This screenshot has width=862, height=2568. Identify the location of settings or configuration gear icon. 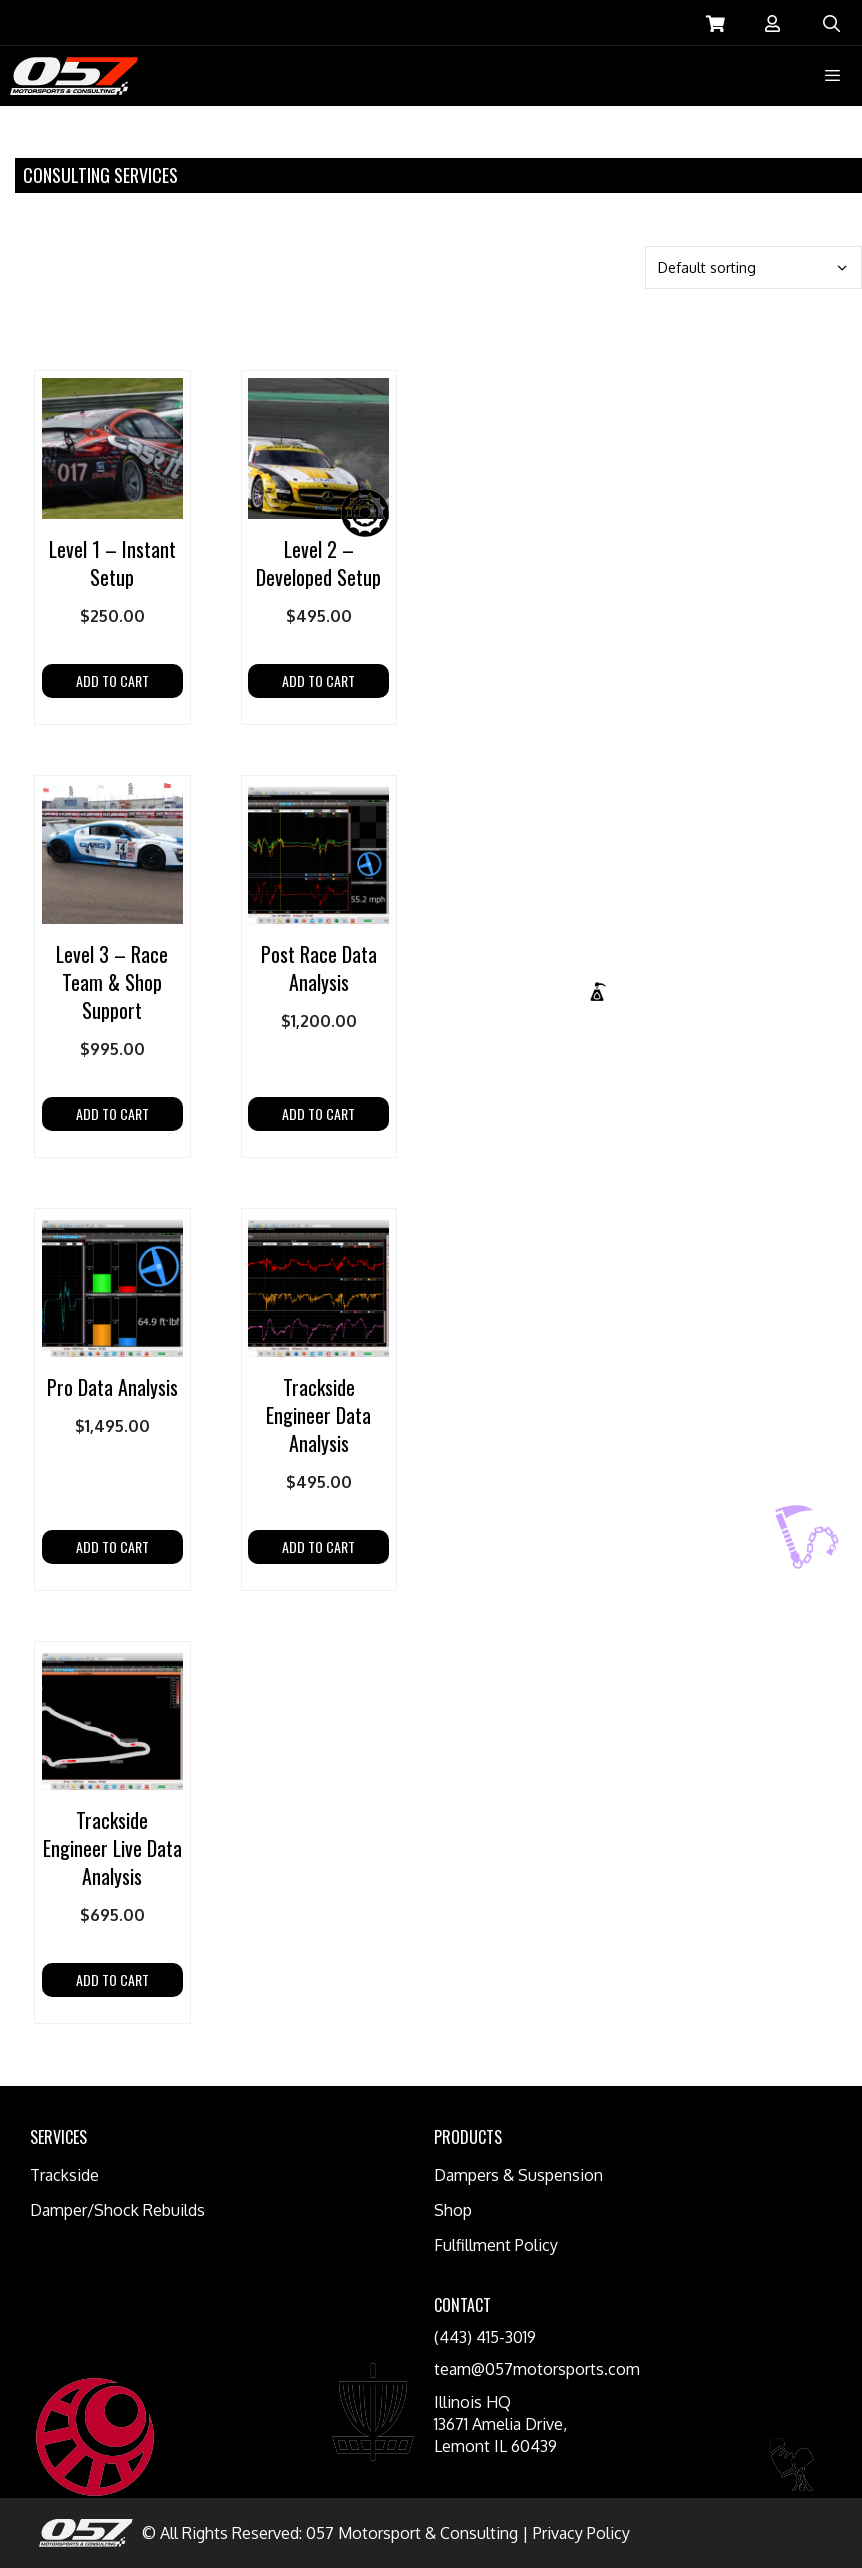
(365, 513).